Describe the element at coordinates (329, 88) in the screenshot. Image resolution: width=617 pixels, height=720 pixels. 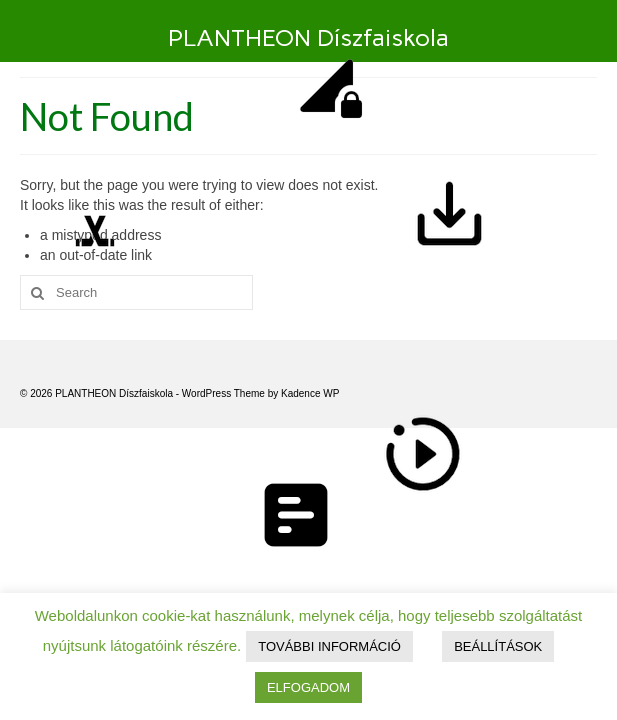
I see `indicates a secured or password-protected network connection` at that location.